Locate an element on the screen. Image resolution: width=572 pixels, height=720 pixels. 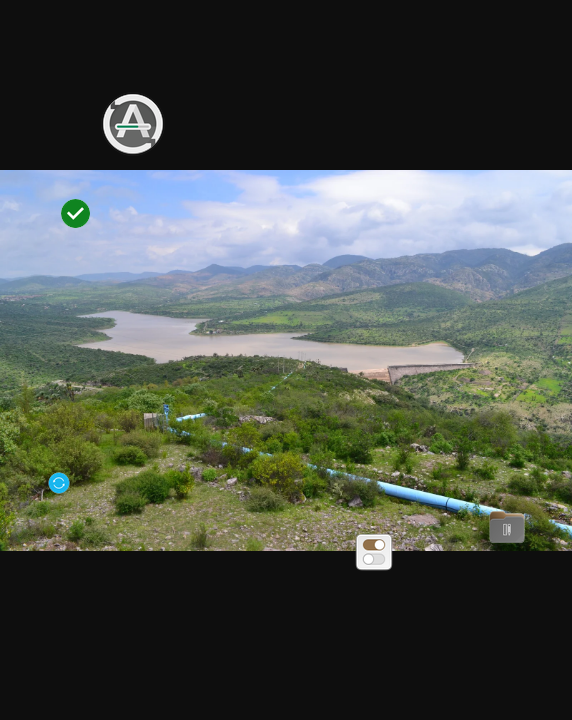
check for available software updates is located at coordinates (133, 124).